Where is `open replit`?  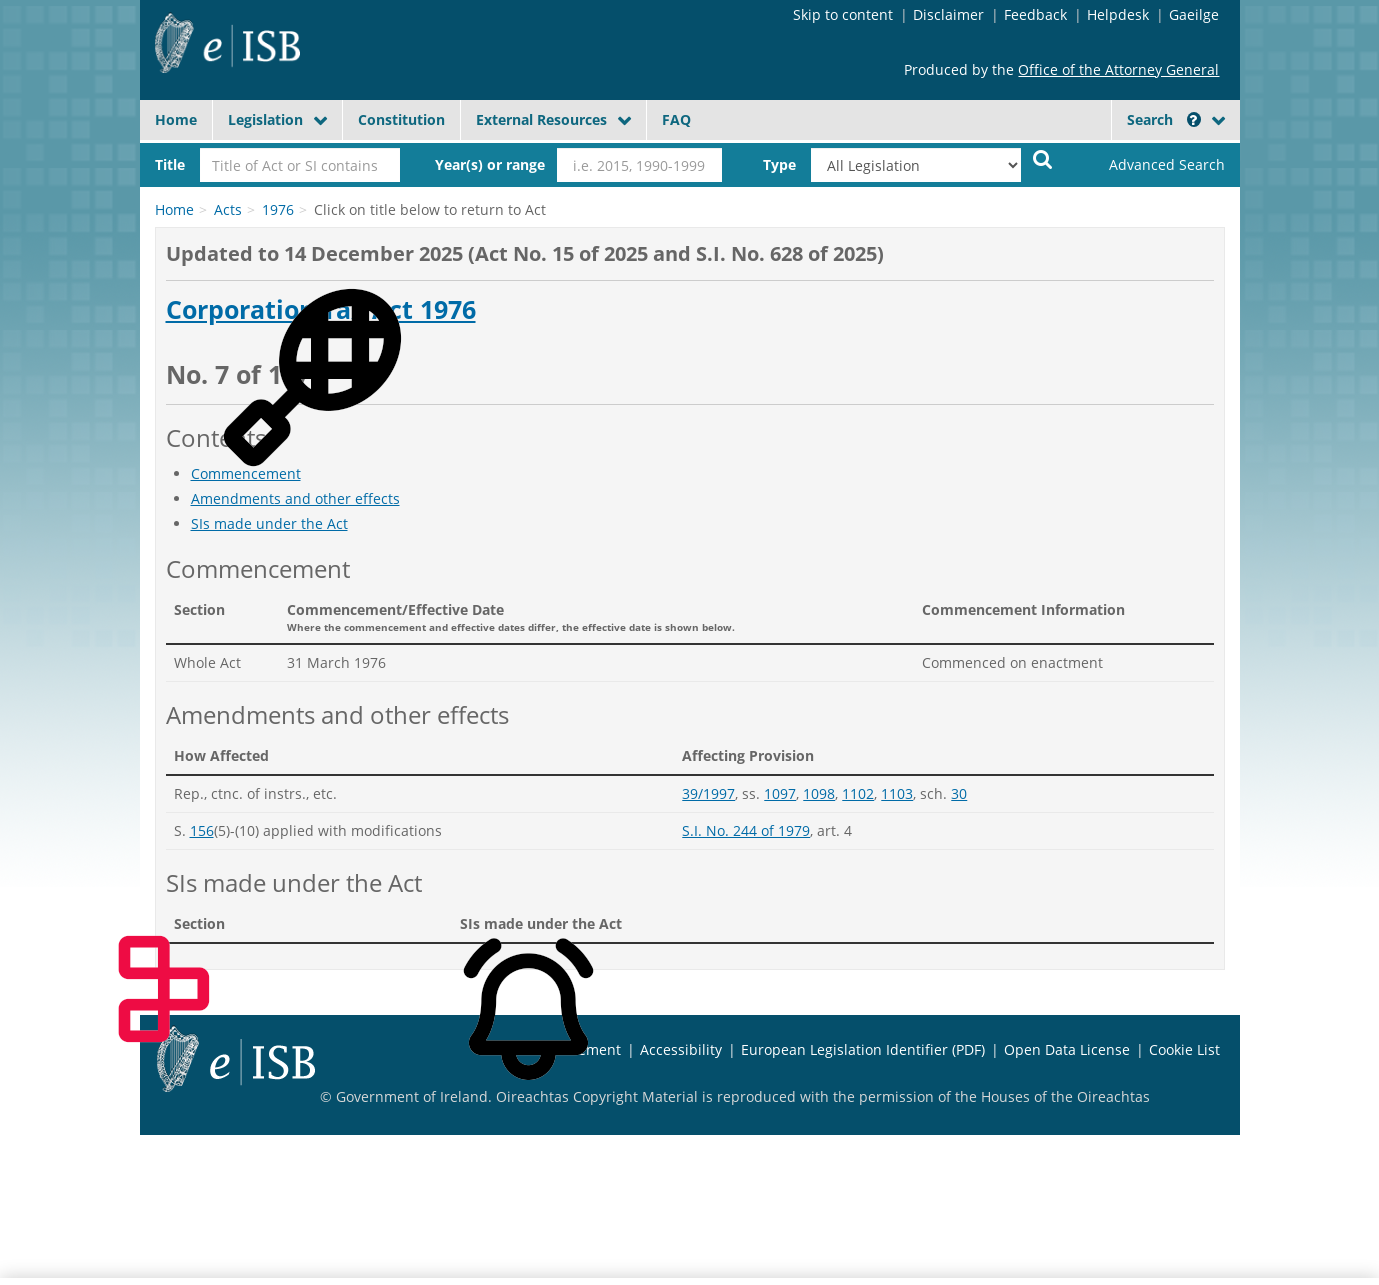
open replit is located at coordinates (156, 989).